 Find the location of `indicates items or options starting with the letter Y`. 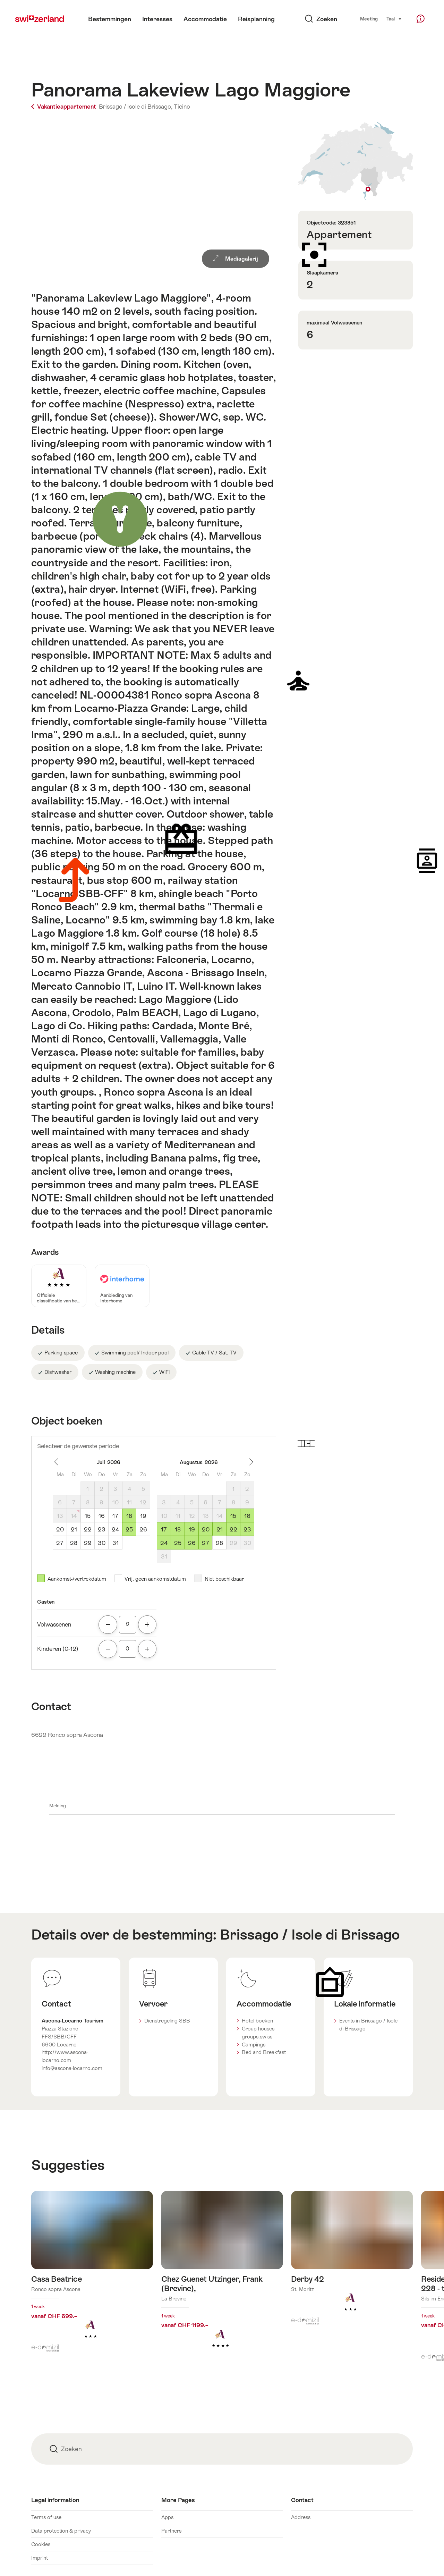

indicates items or options starting with the letter Y is located at coordinates (120, 519).